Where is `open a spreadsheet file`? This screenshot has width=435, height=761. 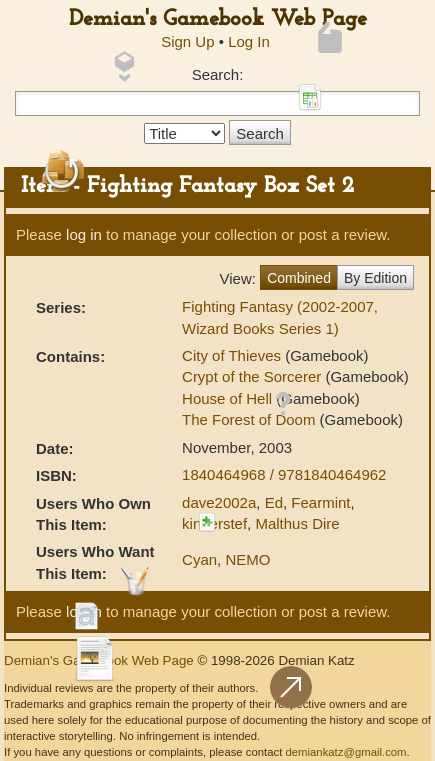
open a spreadsheet file is located at coordinates (310, 97).